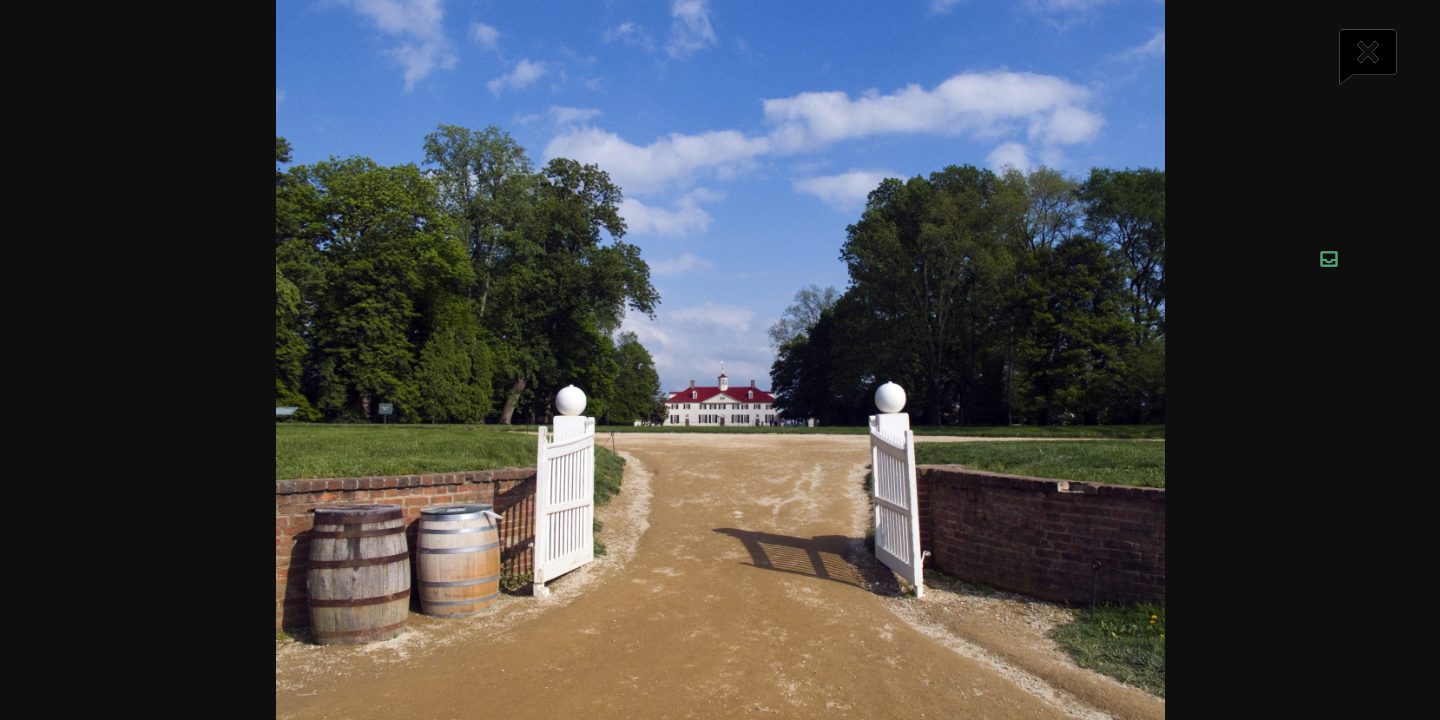 This screenshot has height=720, width=1440. I want to click on view your inbox, so click(1329, 259).